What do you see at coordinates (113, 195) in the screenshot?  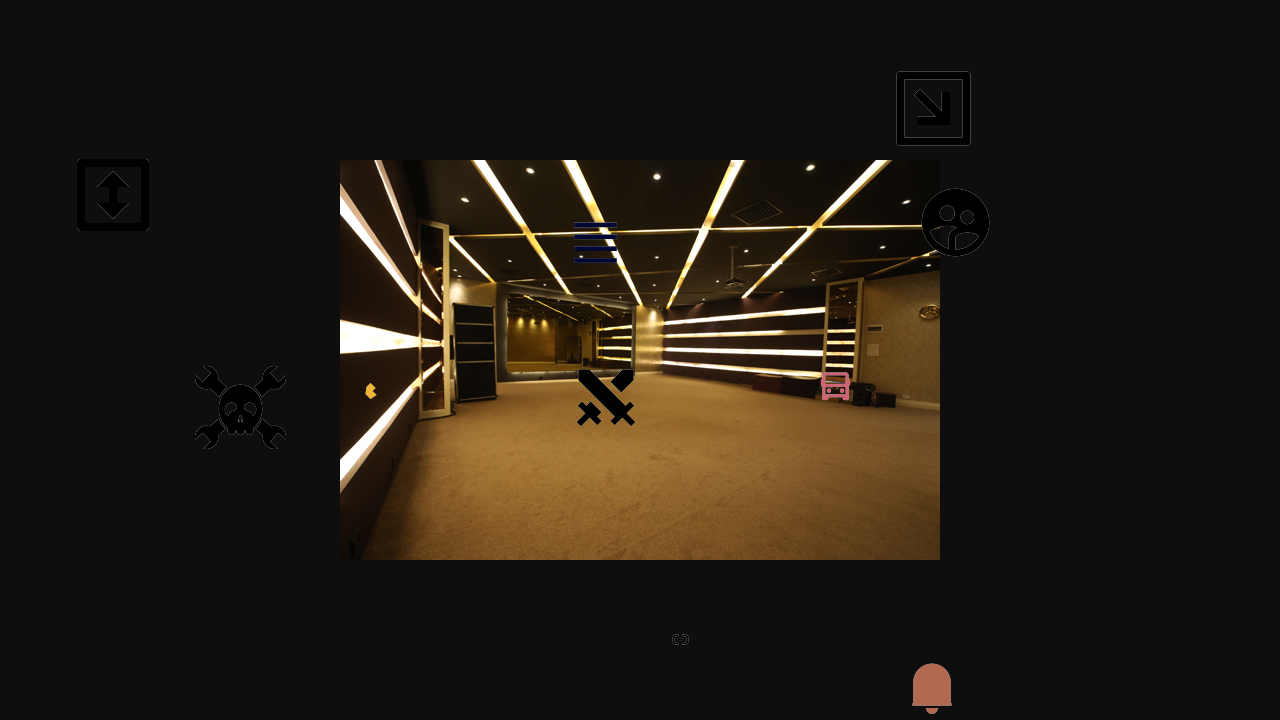 I see `flip content vertically` at bounding box center [113, 195].